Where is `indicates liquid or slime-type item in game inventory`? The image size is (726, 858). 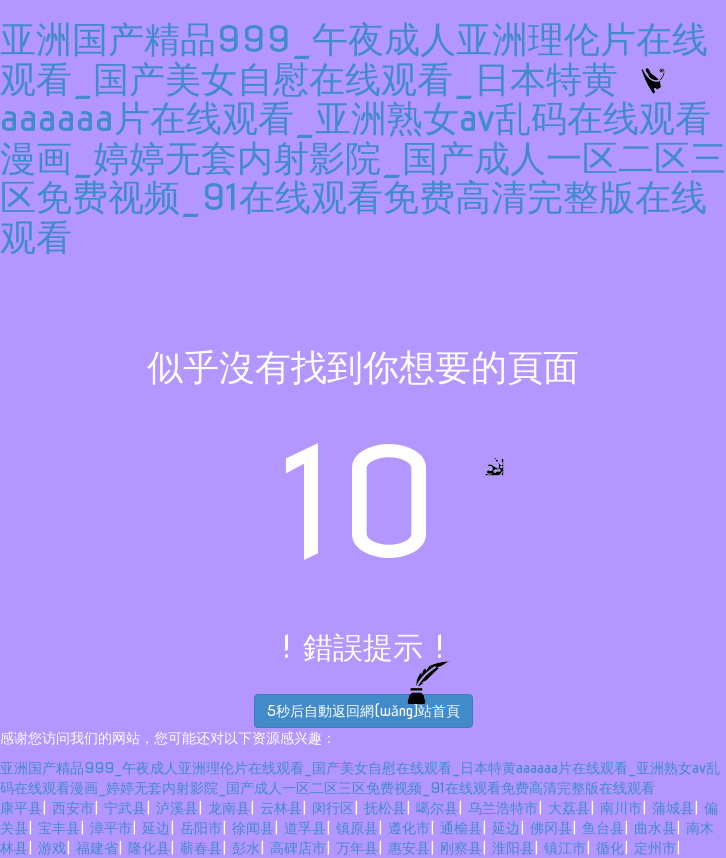 indicates liquid or slime-type item in game inventory is located at coordinates (494, 466).